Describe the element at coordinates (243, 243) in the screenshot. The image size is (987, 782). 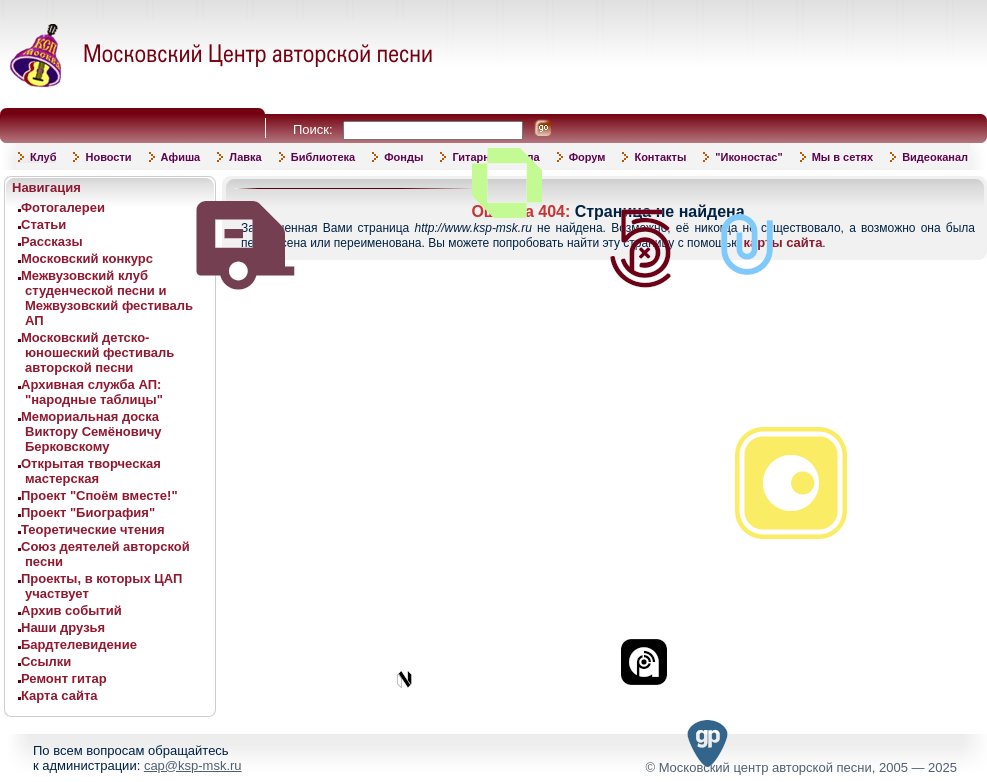
I see `view caravan or RV rental options` at that location.